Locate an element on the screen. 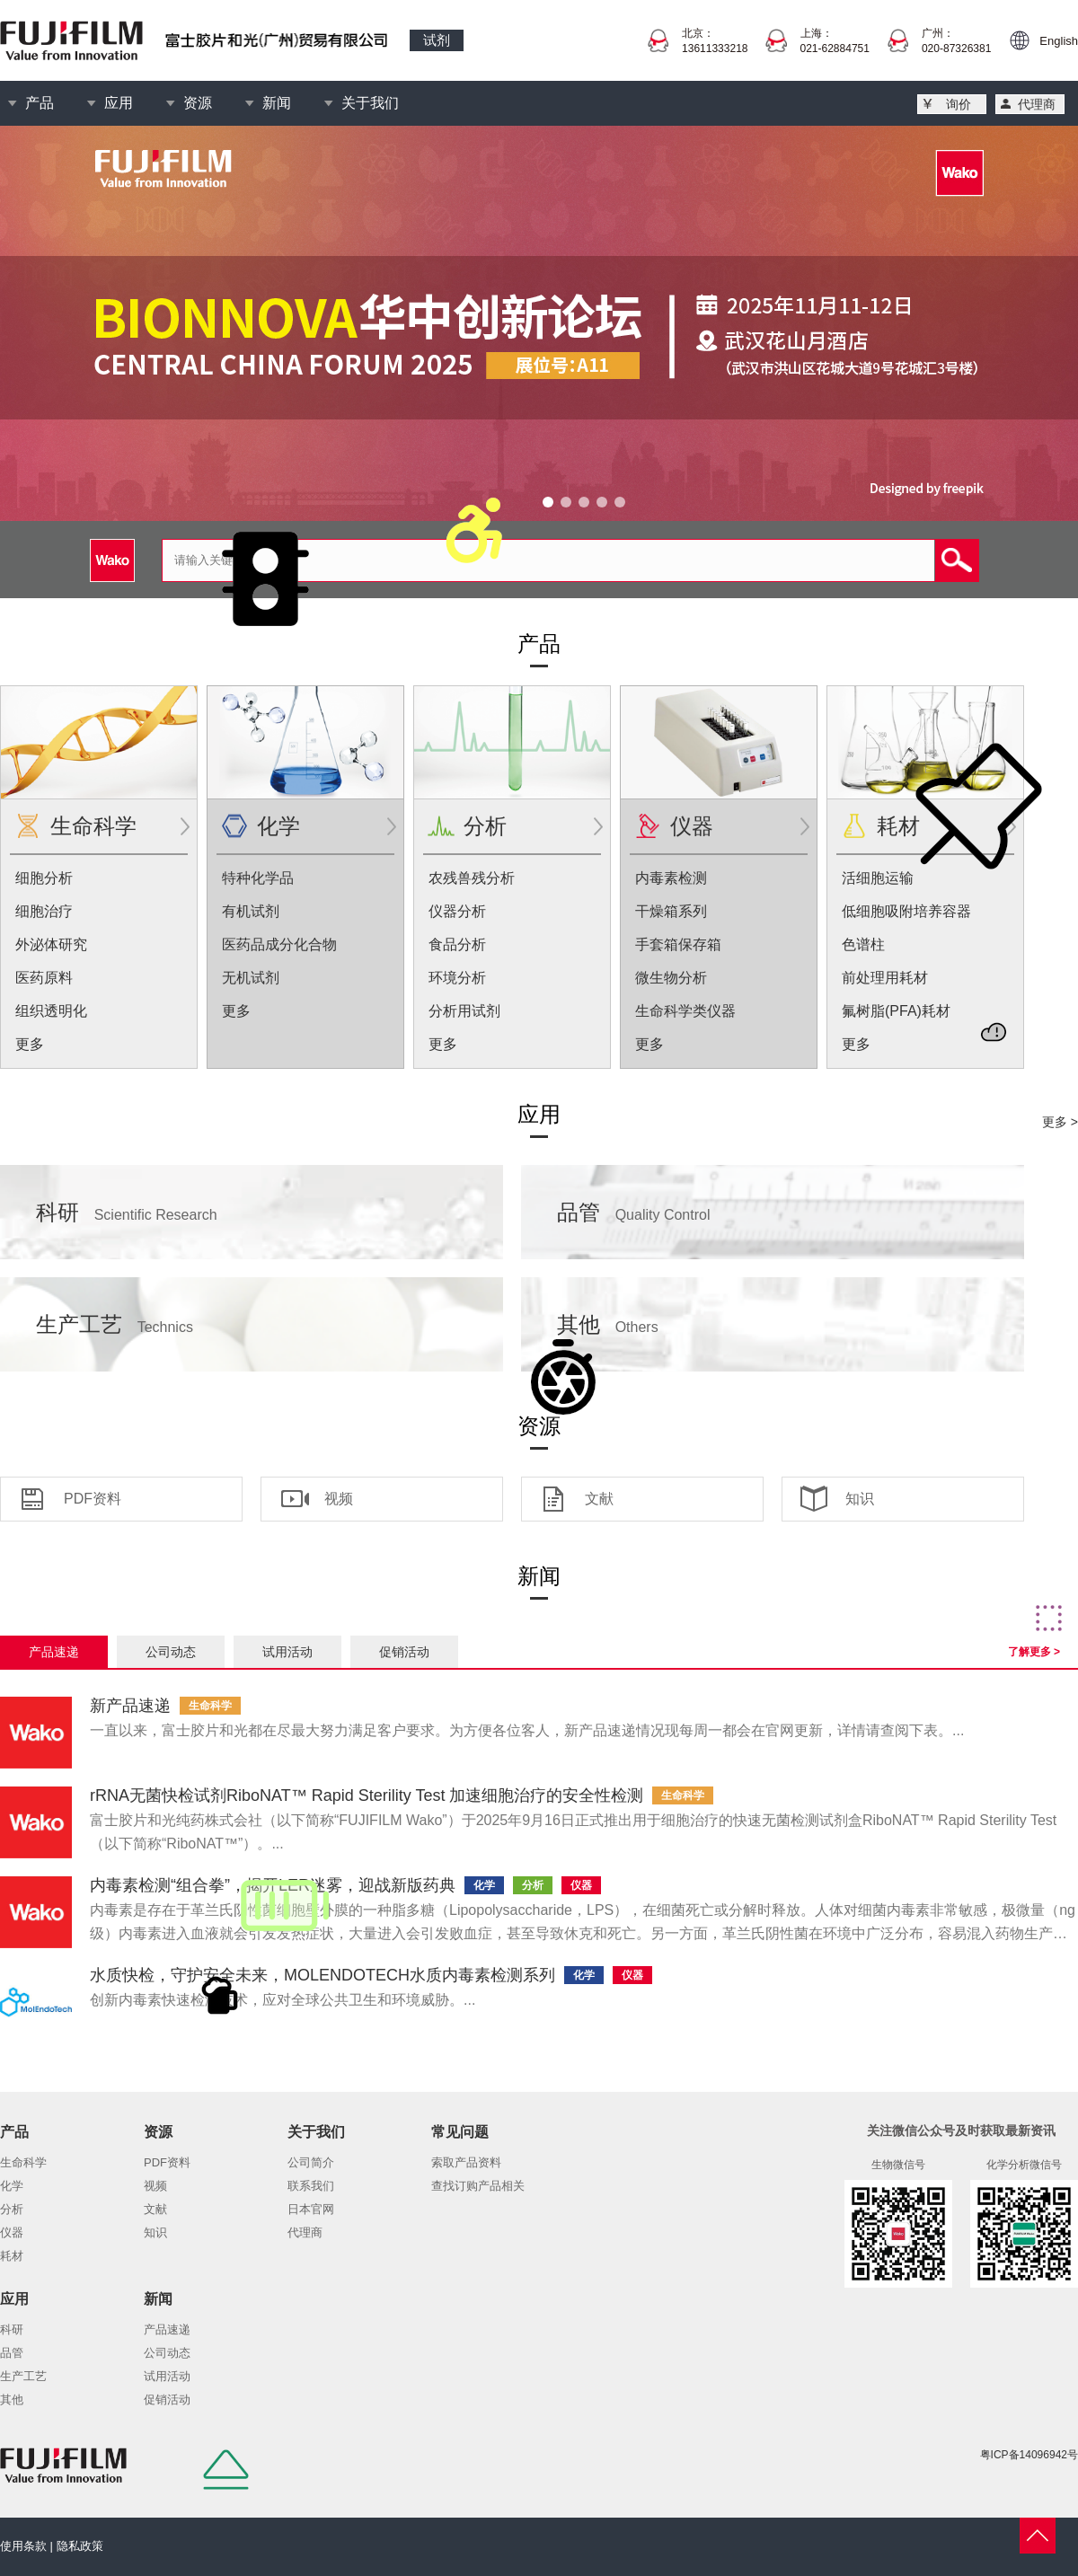  cloud storage warning or issue detected is located at coordinates (994, 1032).